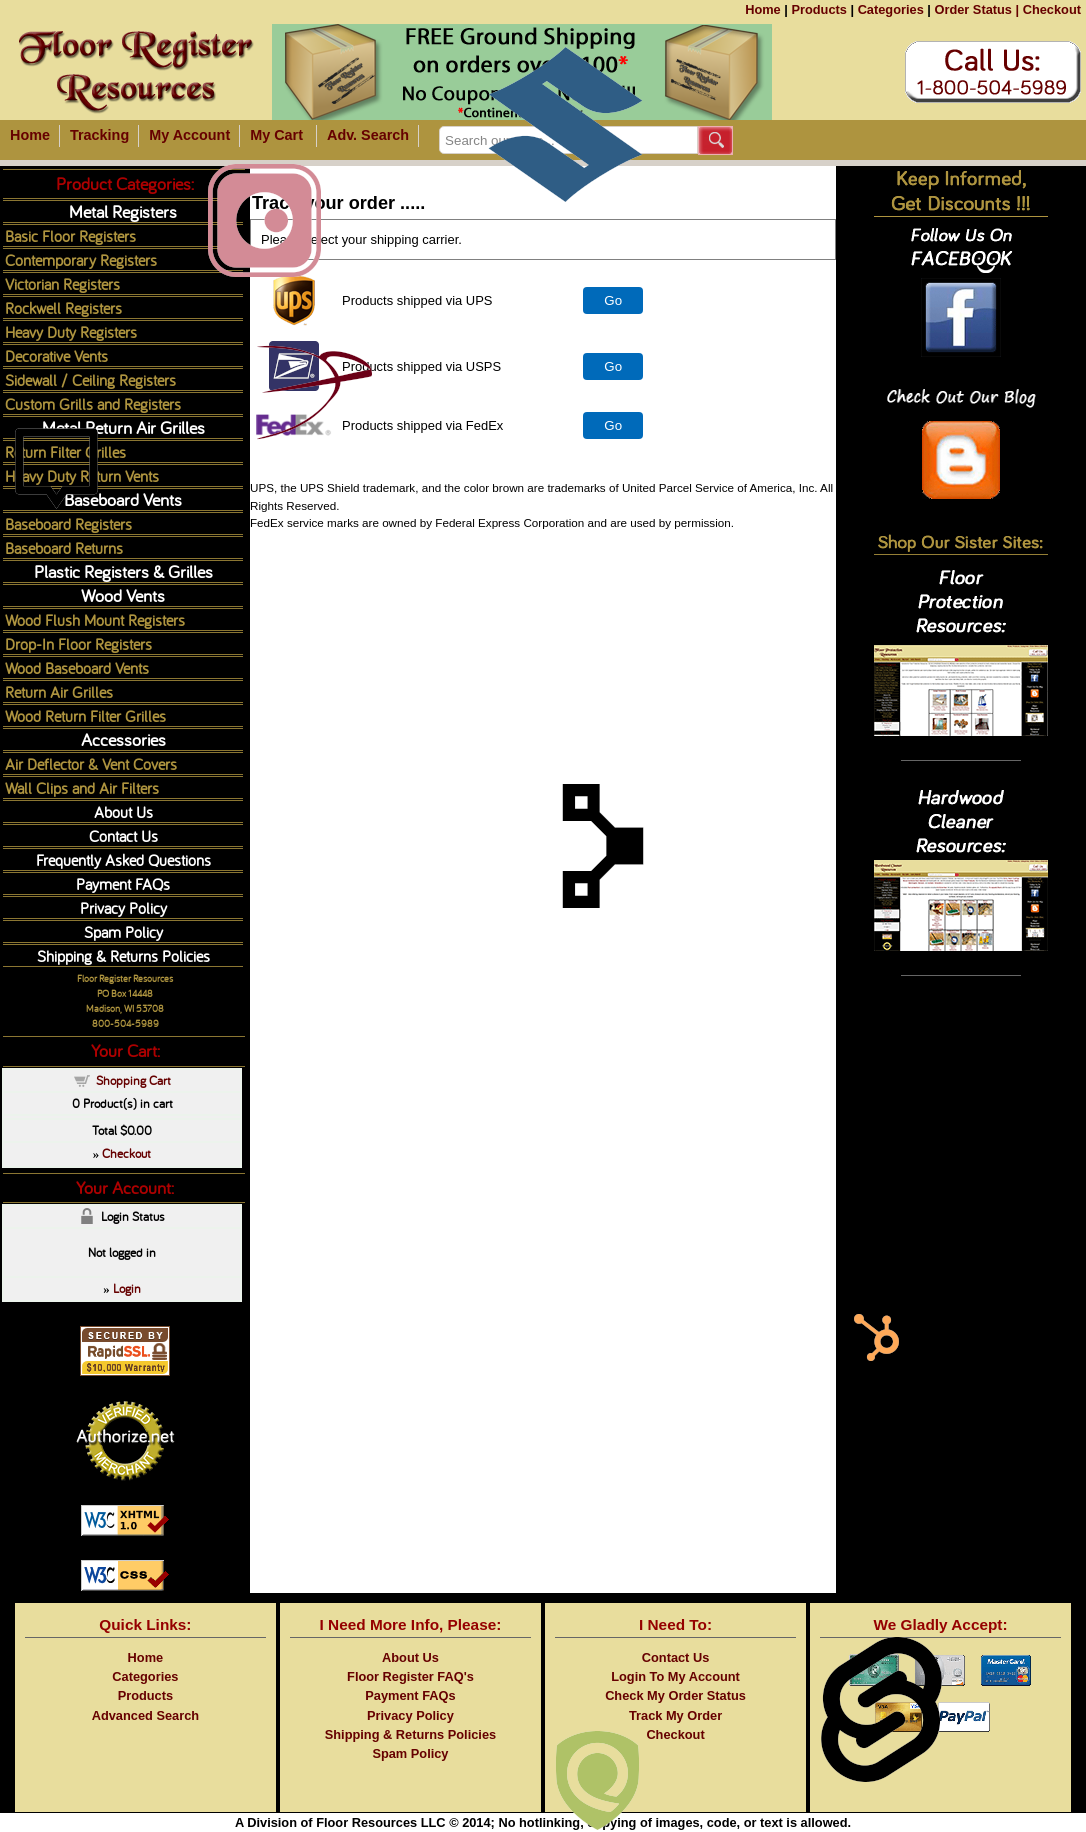 The image size is (1086, 1832). I want to click on EPEL (Extra Packages for Enterprise Linux) project logo, so click(314, 392).